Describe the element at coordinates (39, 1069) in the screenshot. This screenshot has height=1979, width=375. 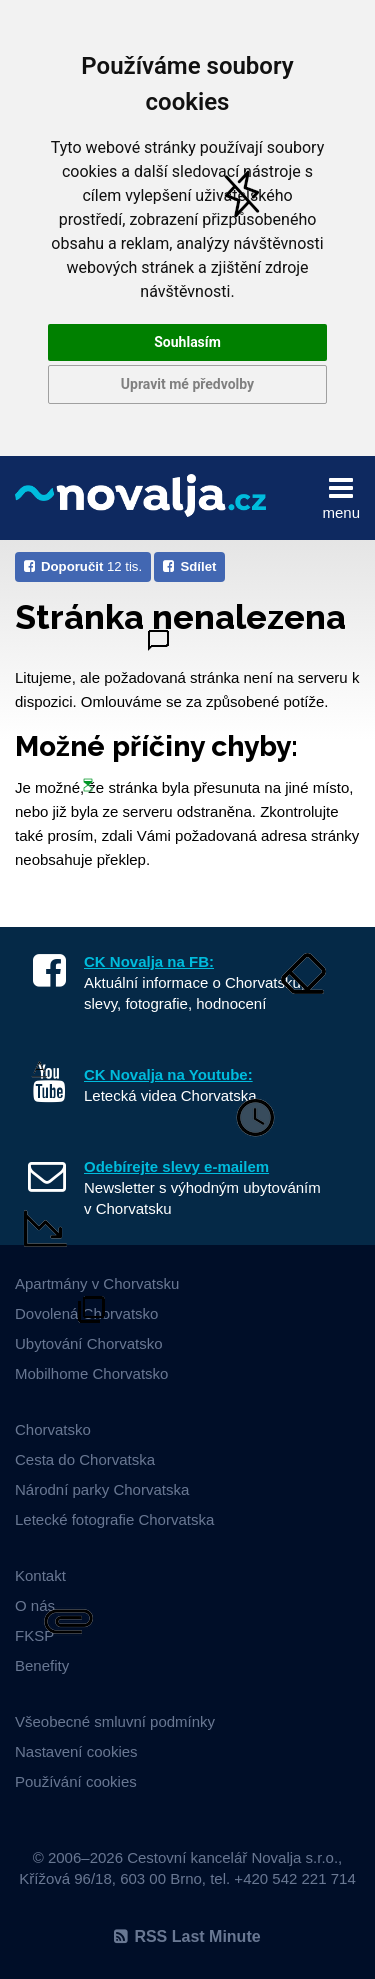
I see `apply underline formatting to selected text` at that location.